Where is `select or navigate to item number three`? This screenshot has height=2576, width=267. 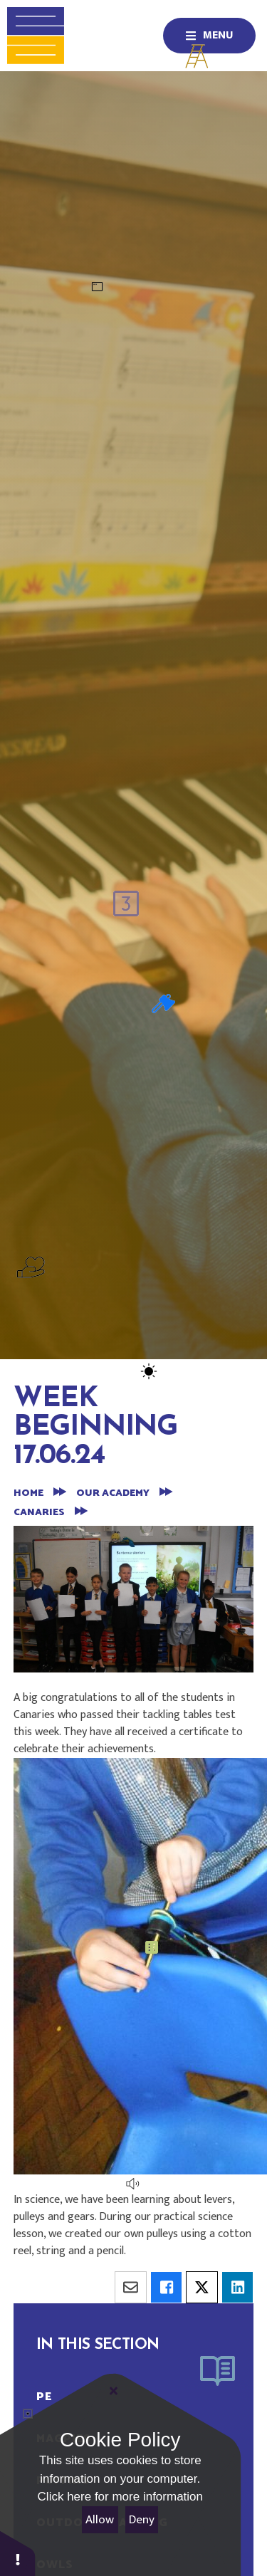 select or navigate to item number three is located at coordinates (126, 904).